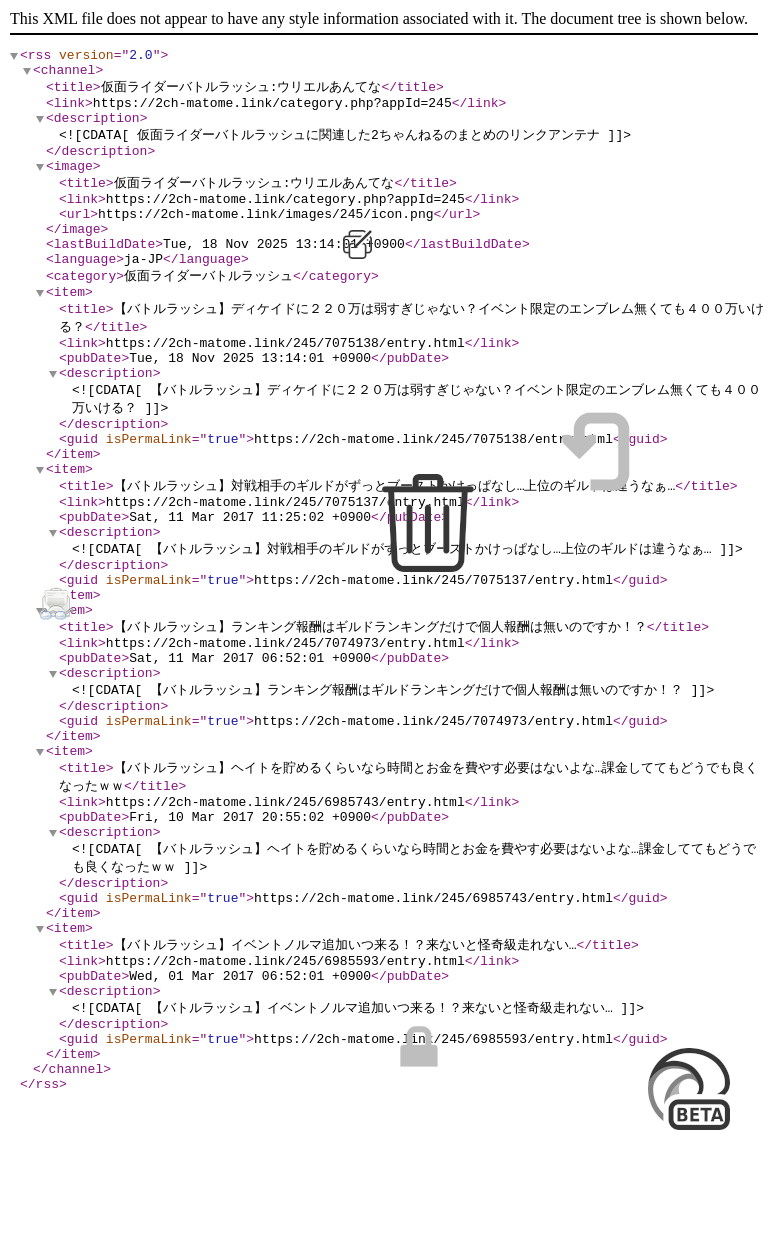 The width and height of the screenshot is (768, 1254). Describe the element at coordinates (419, 1048) in the screenshot. I see `indicates a secure or encrypted wifi network` at that location.